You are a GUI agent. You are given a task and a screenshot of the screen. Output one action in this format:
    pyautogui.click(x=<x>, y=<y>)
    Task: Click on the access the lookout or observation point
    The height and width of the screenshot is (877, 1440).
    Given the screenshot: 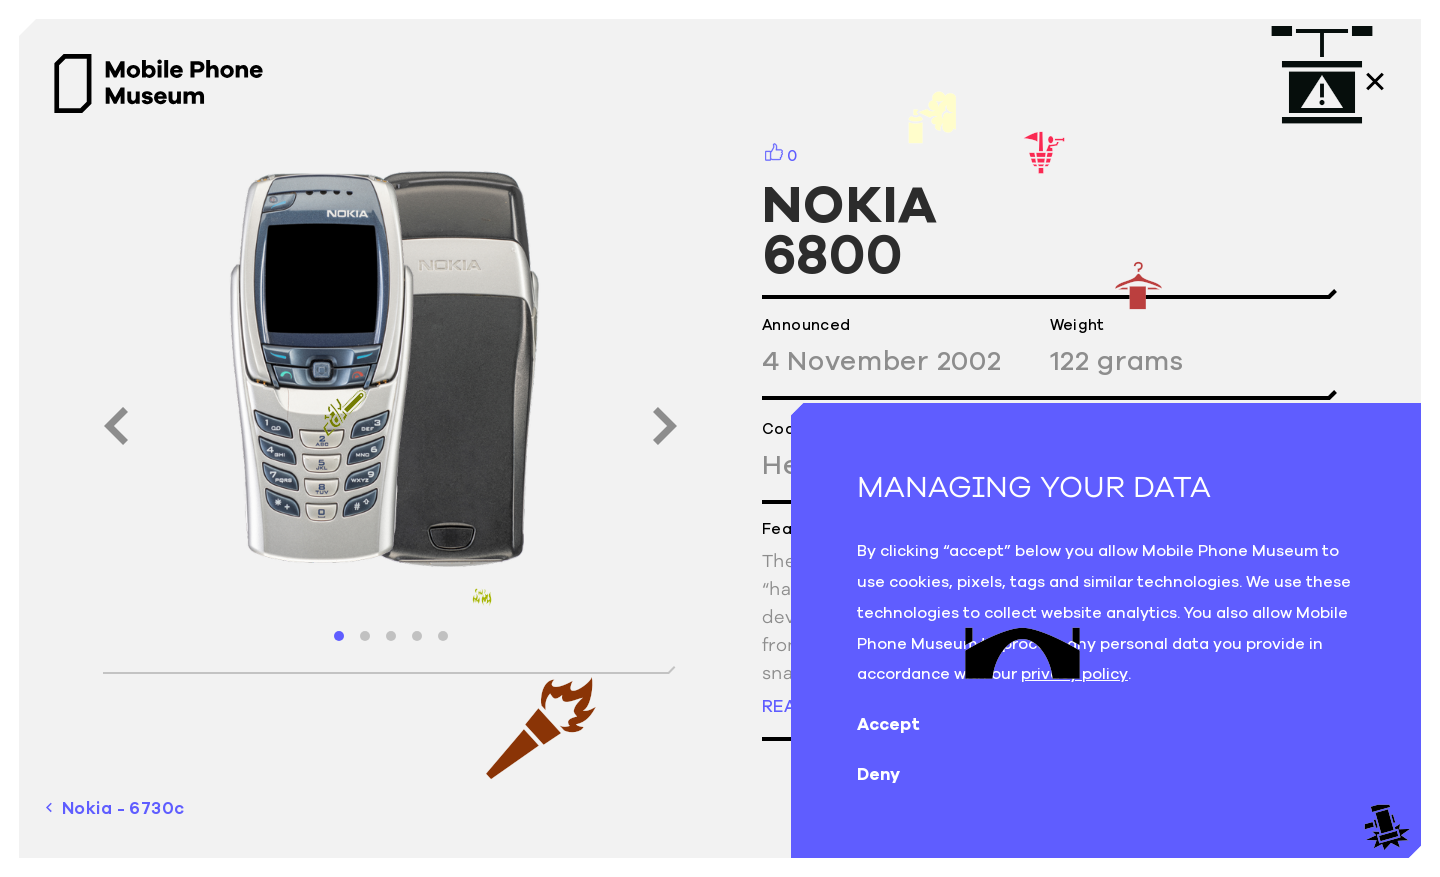 What is the action you would take?
    pyautogui.click(x=1044, y=152)
    